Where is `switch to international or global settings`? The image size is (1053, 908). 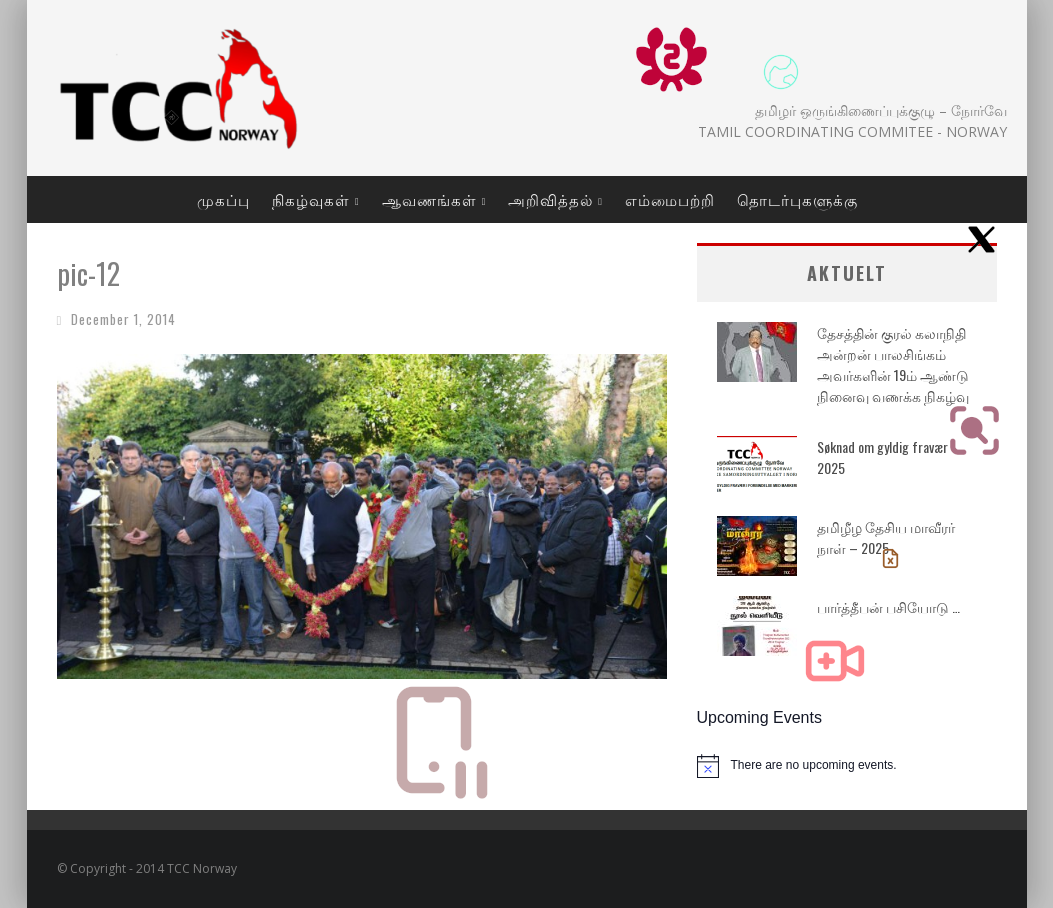
switch to international or global settings is located at coordinates (781, 72).